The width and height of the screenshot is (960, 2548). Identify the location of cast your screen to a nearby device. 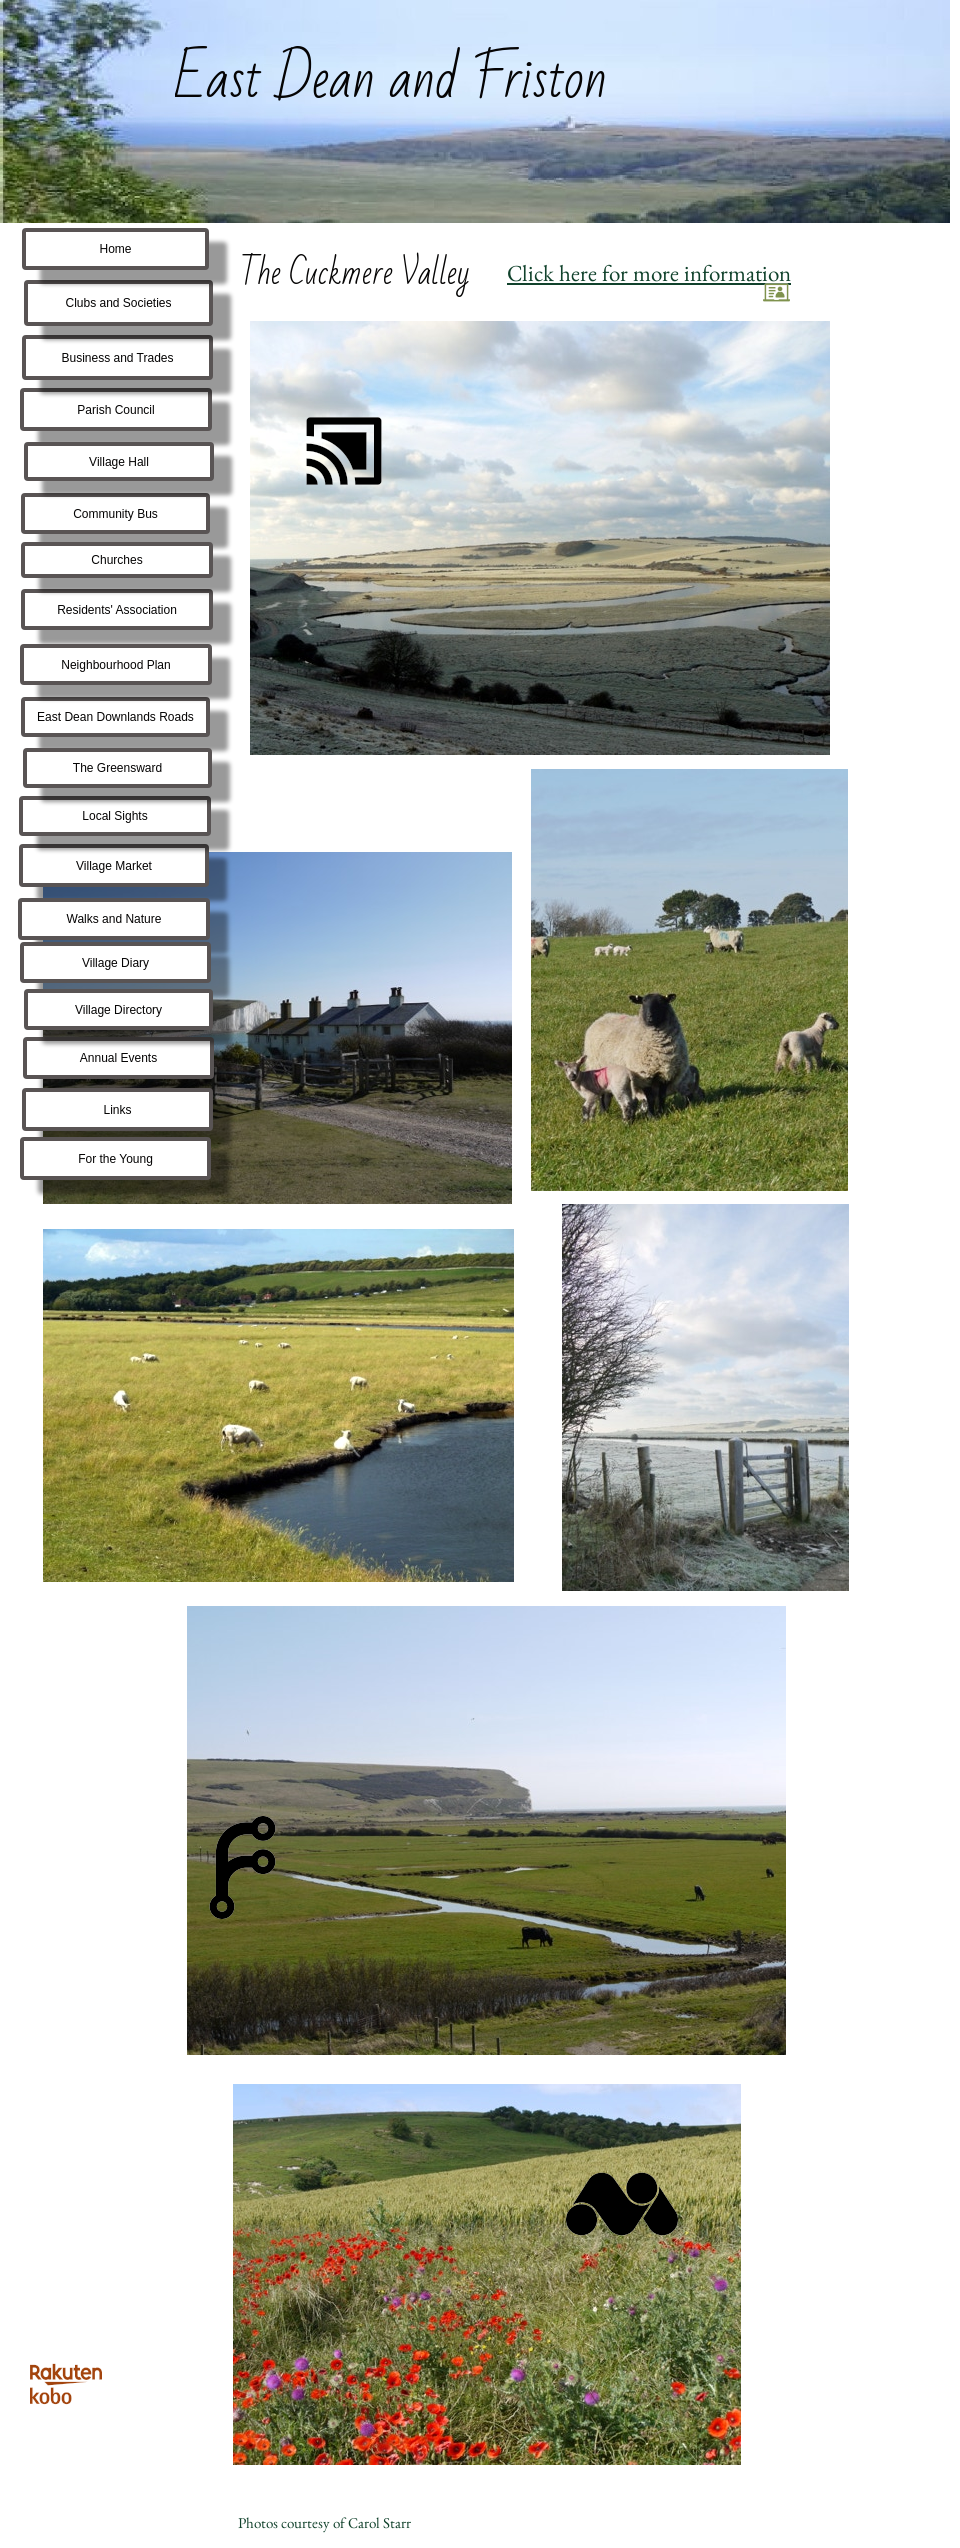
(344, 451).